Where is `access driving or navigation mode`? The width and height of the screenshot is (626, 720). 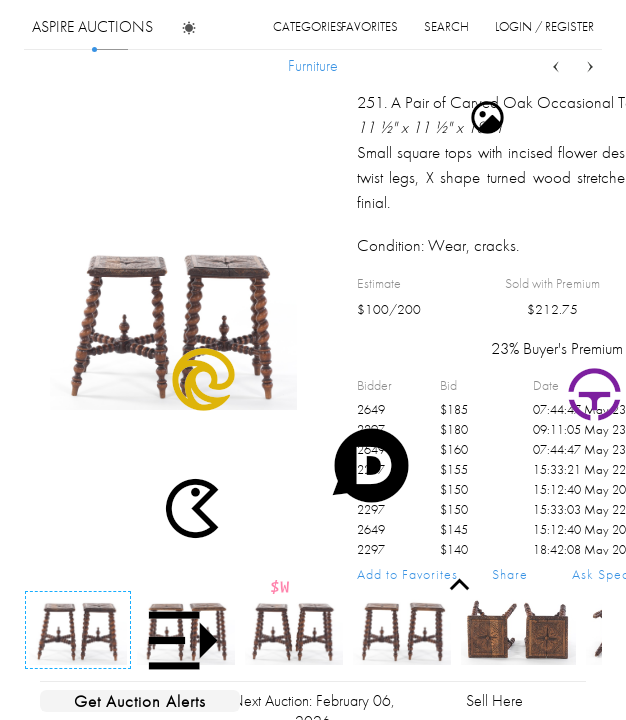 access driving or navigation mode is located at coordinates (594, 394).